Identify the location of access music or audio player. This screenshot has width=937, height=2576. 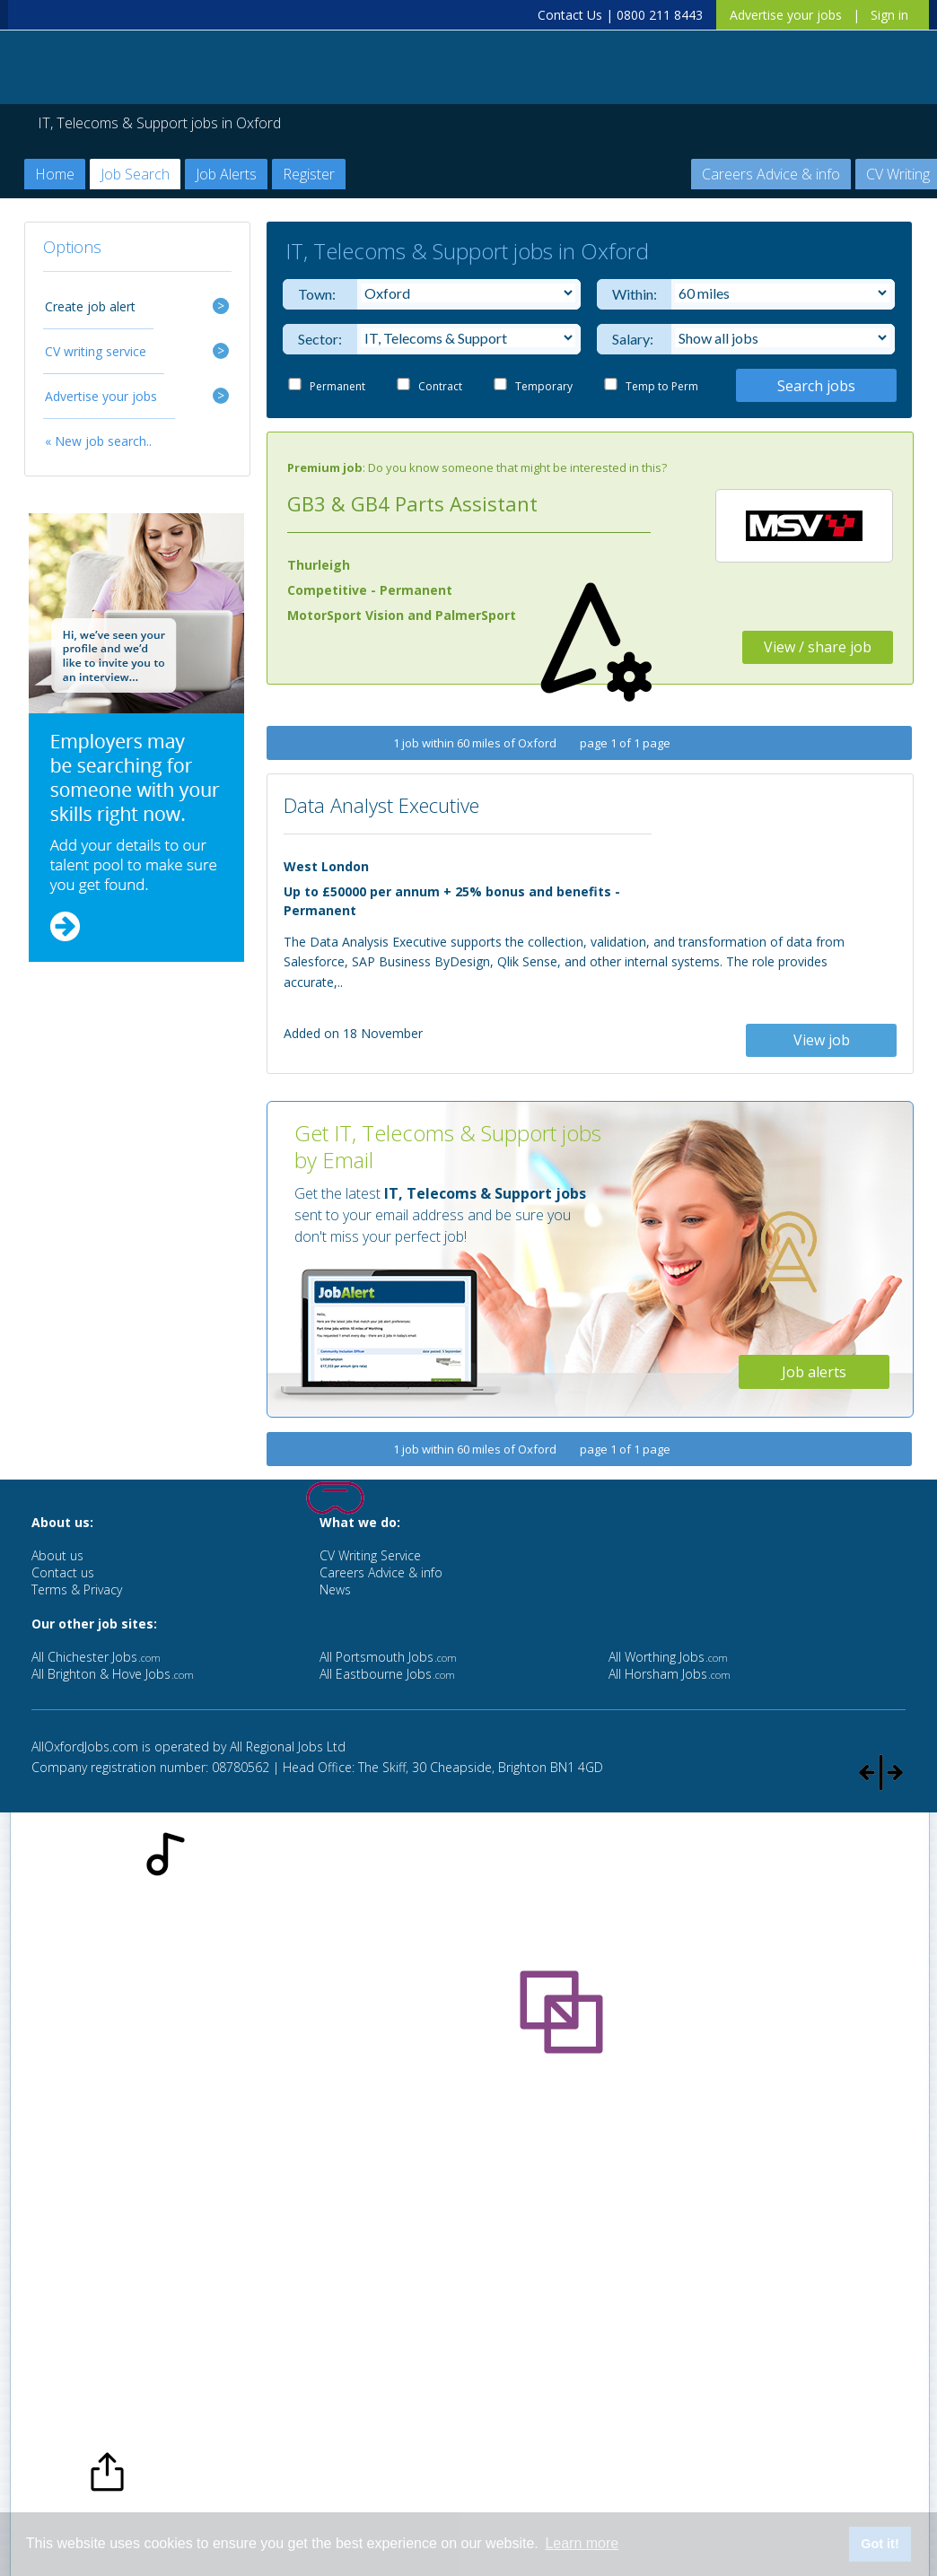
(165, 1853).